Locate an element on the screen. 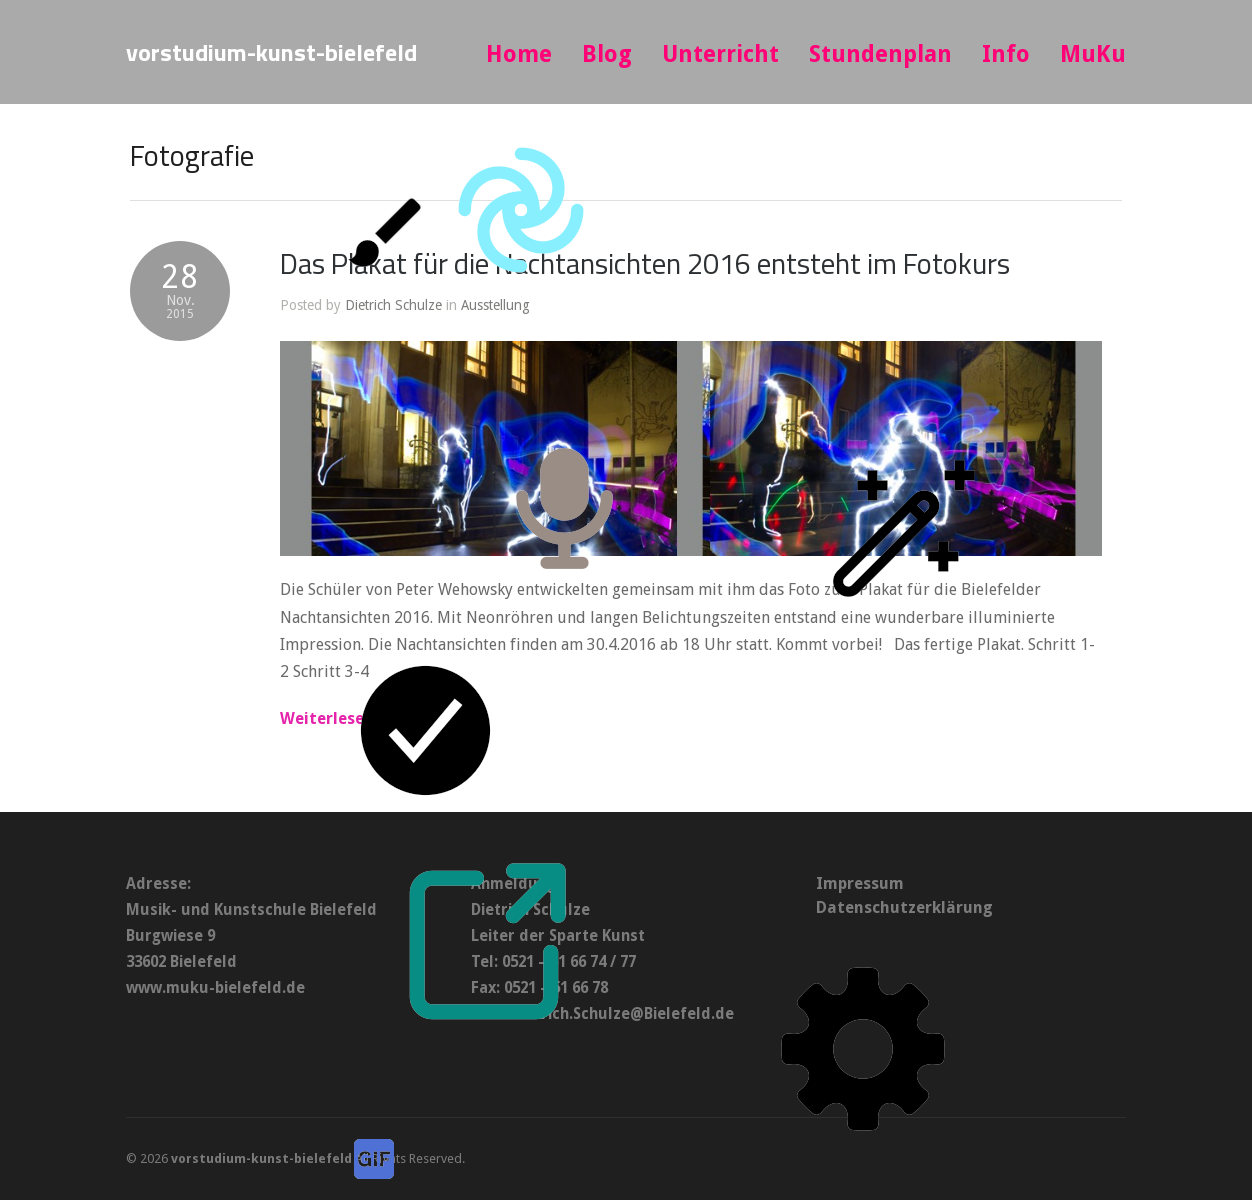  loading or processing content is located at coordinates (521, 210).